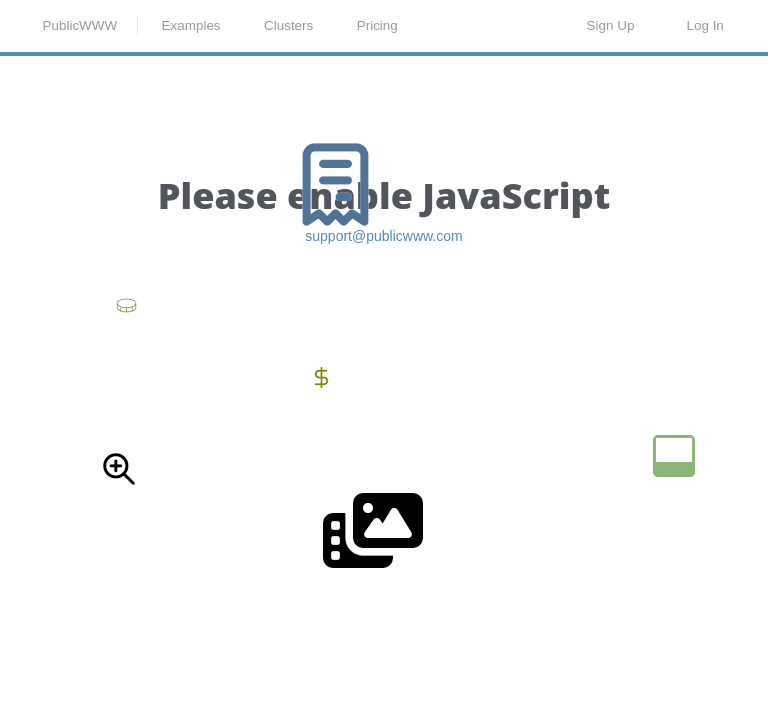  What do you see at coordinates (126, 305) in the screenshot?
I see `view your coin balance or currency` at bounding box center [126, 305].